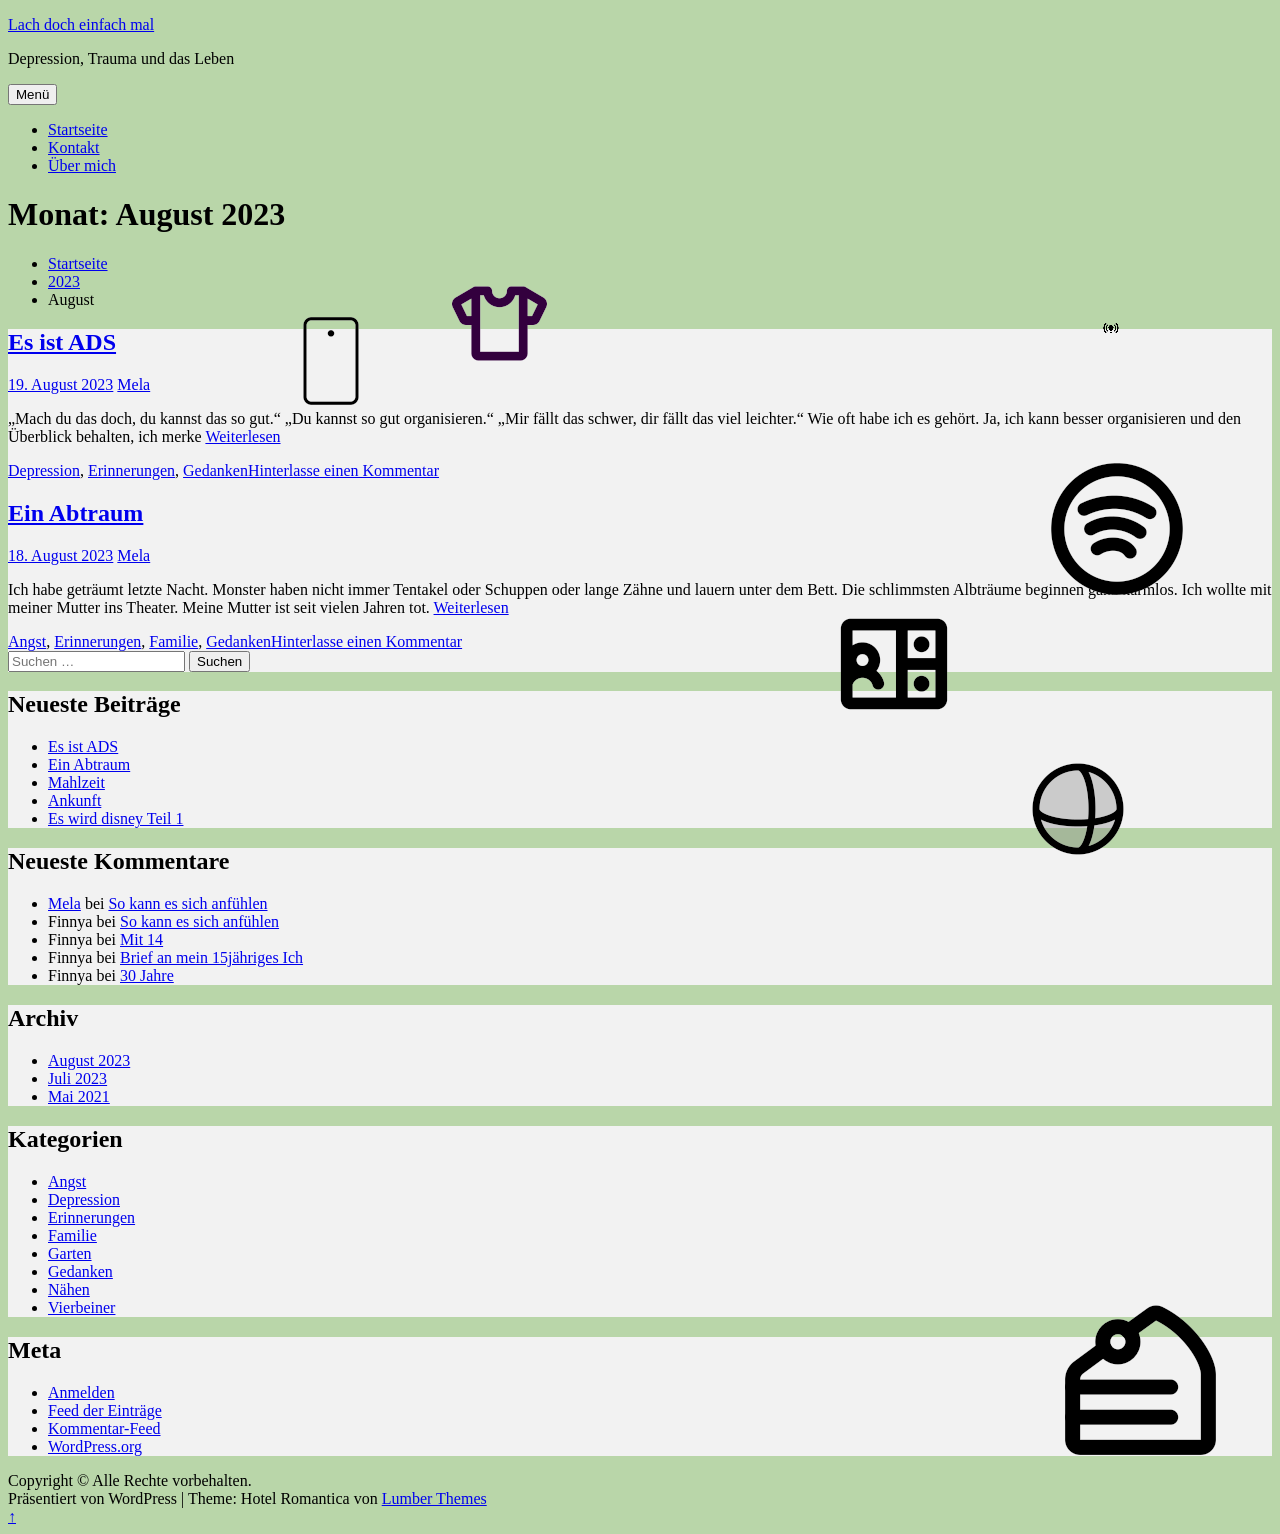  Describe the element at coordinates (1140, 1379) in the screenshot. I see `view birthday or celebration reminders` at that location.